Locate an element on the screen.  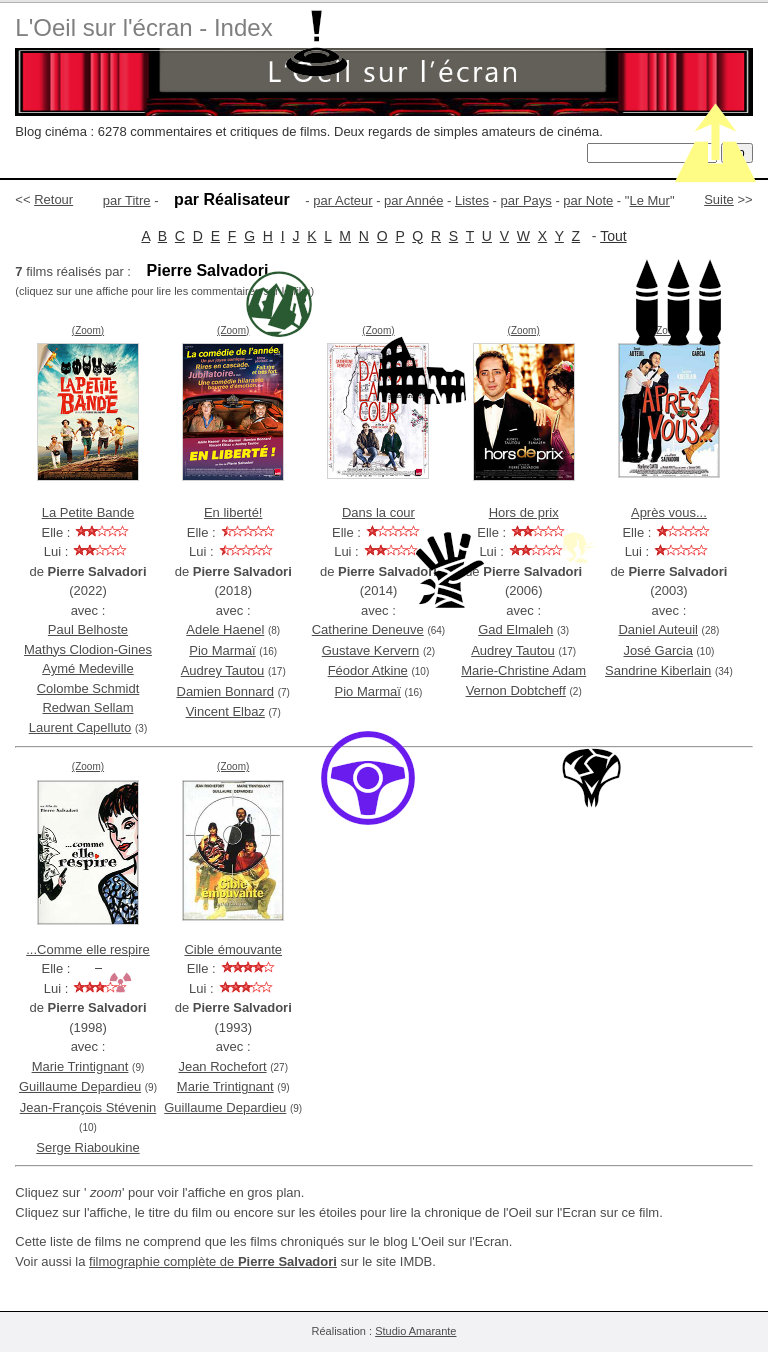
ammunition or bullet inventory indicator is located at coordinates (678, 302).